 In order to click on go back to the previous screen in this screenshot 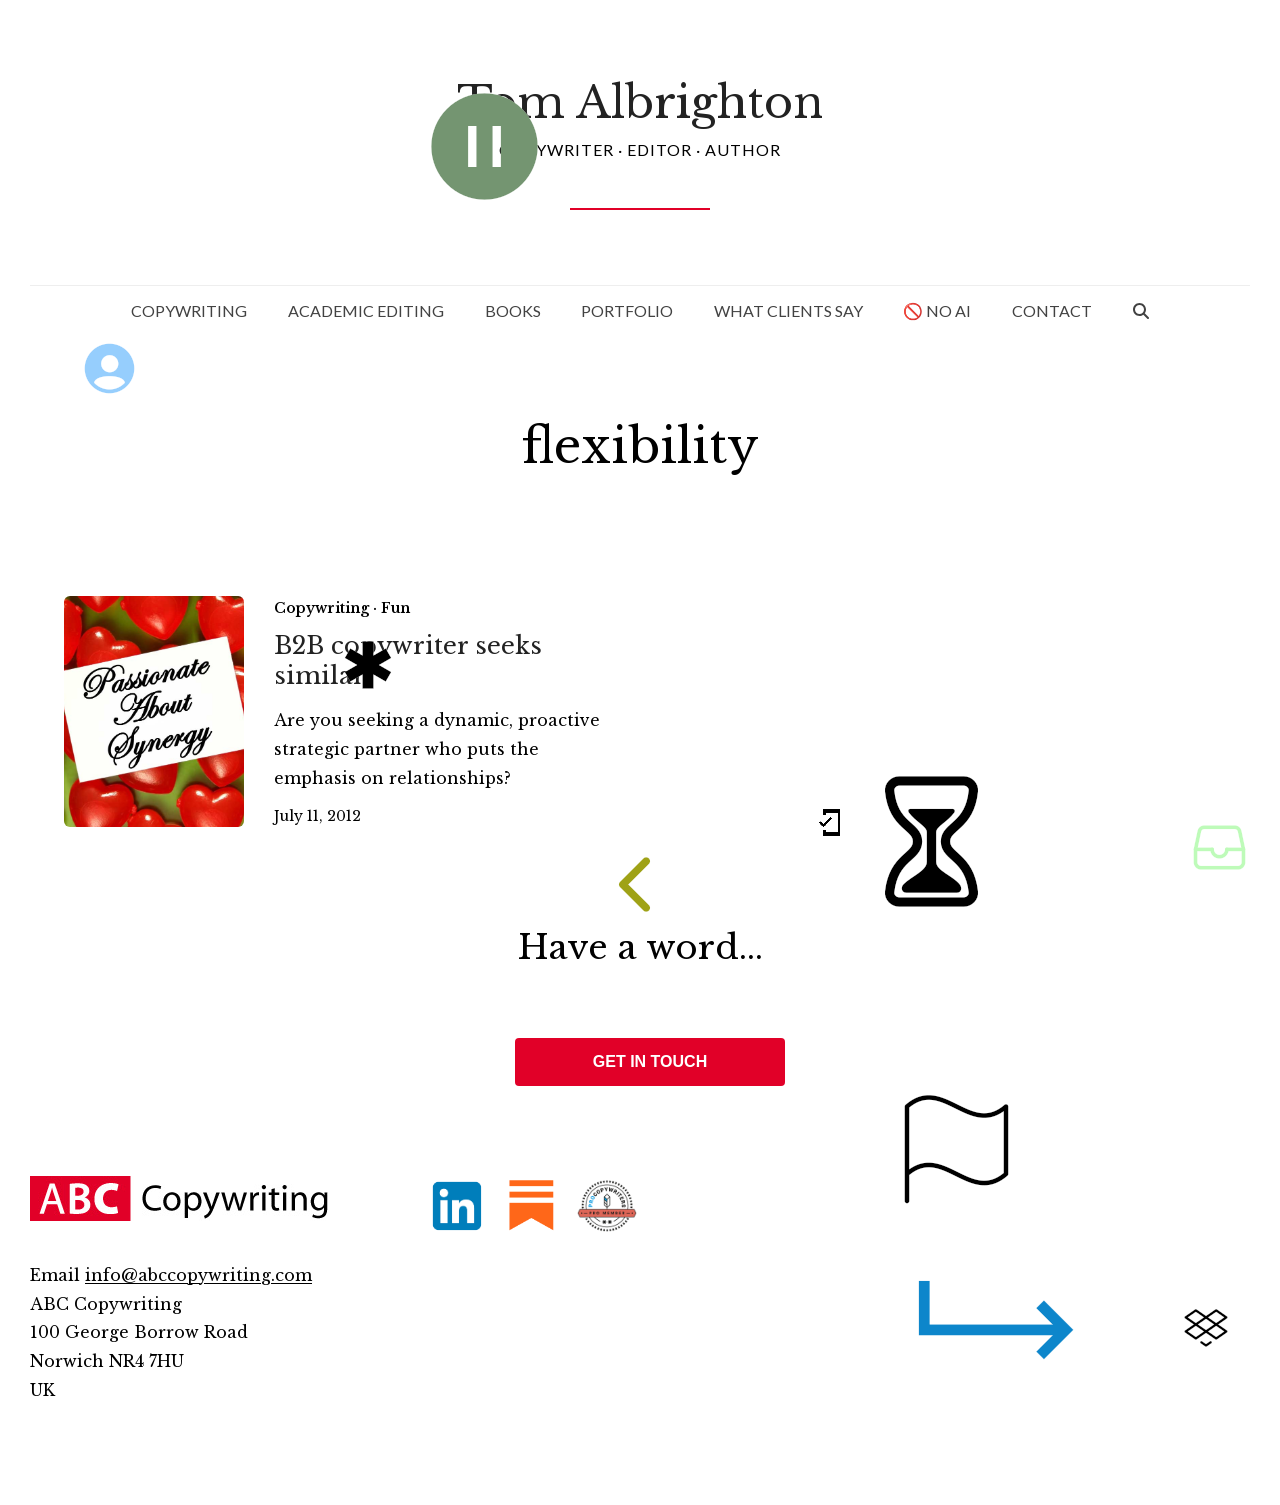, I will do `click(634, 884)`.